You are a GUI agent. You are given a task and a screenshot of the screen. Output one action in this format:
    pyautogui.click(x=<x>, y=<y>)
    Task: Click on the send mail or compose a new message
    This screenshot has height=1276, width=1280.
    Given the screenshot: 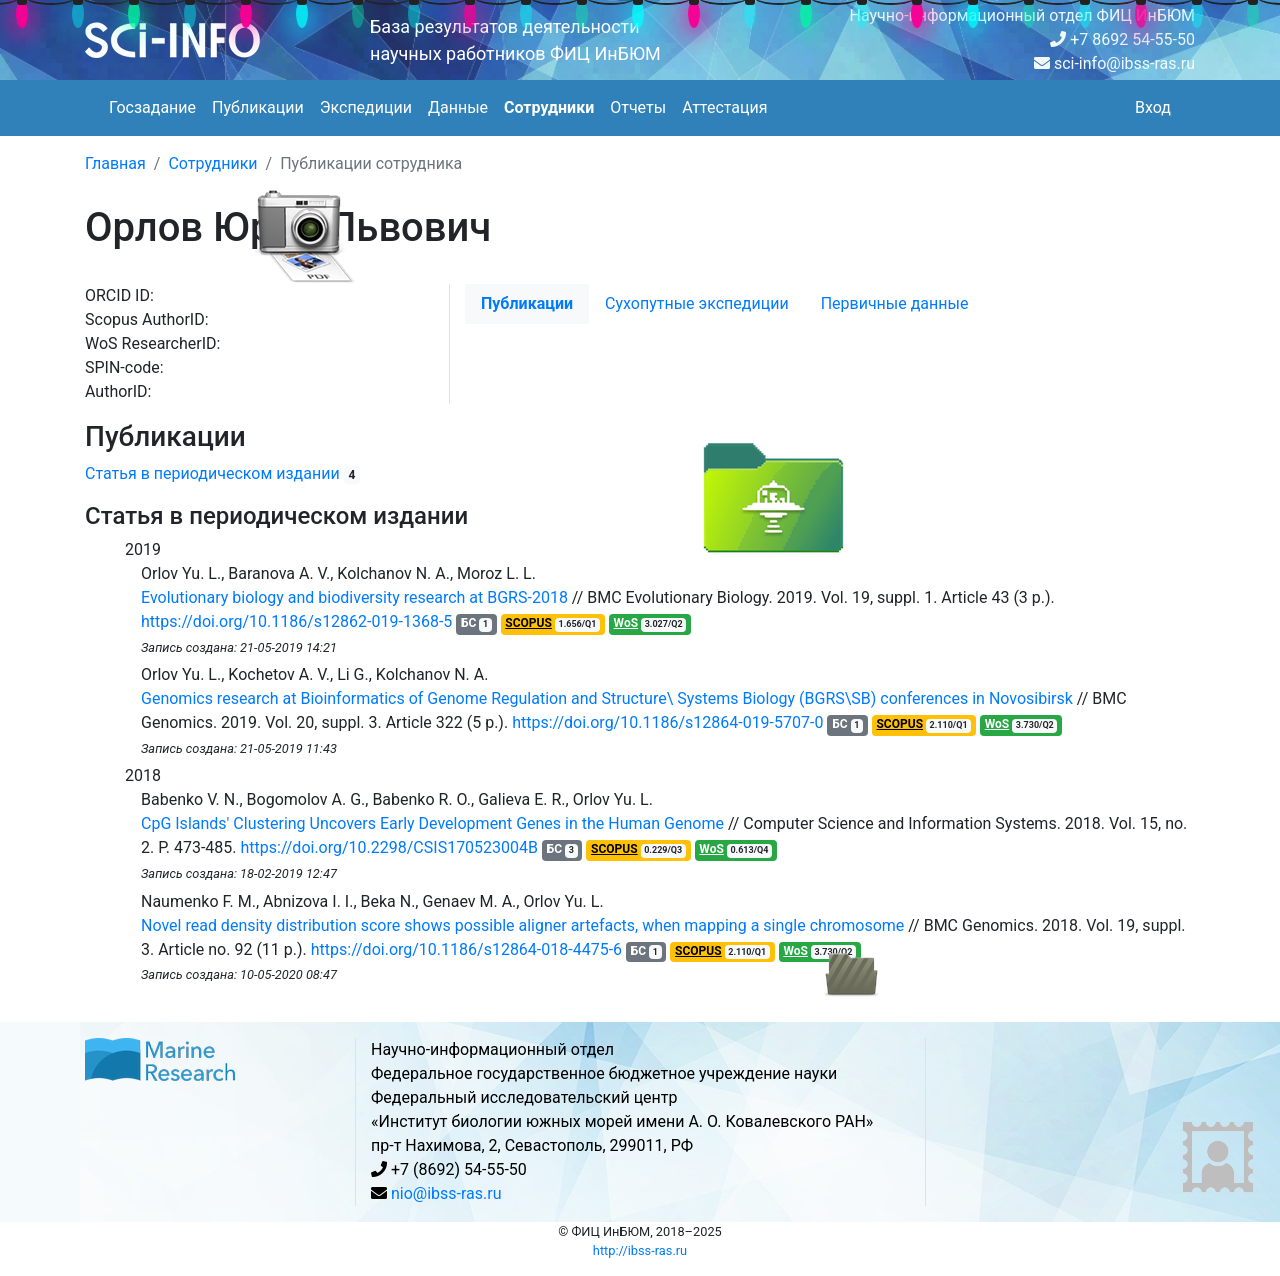 What is the action you would take?
    pyautogui.click(x=1215, y=1159)
    